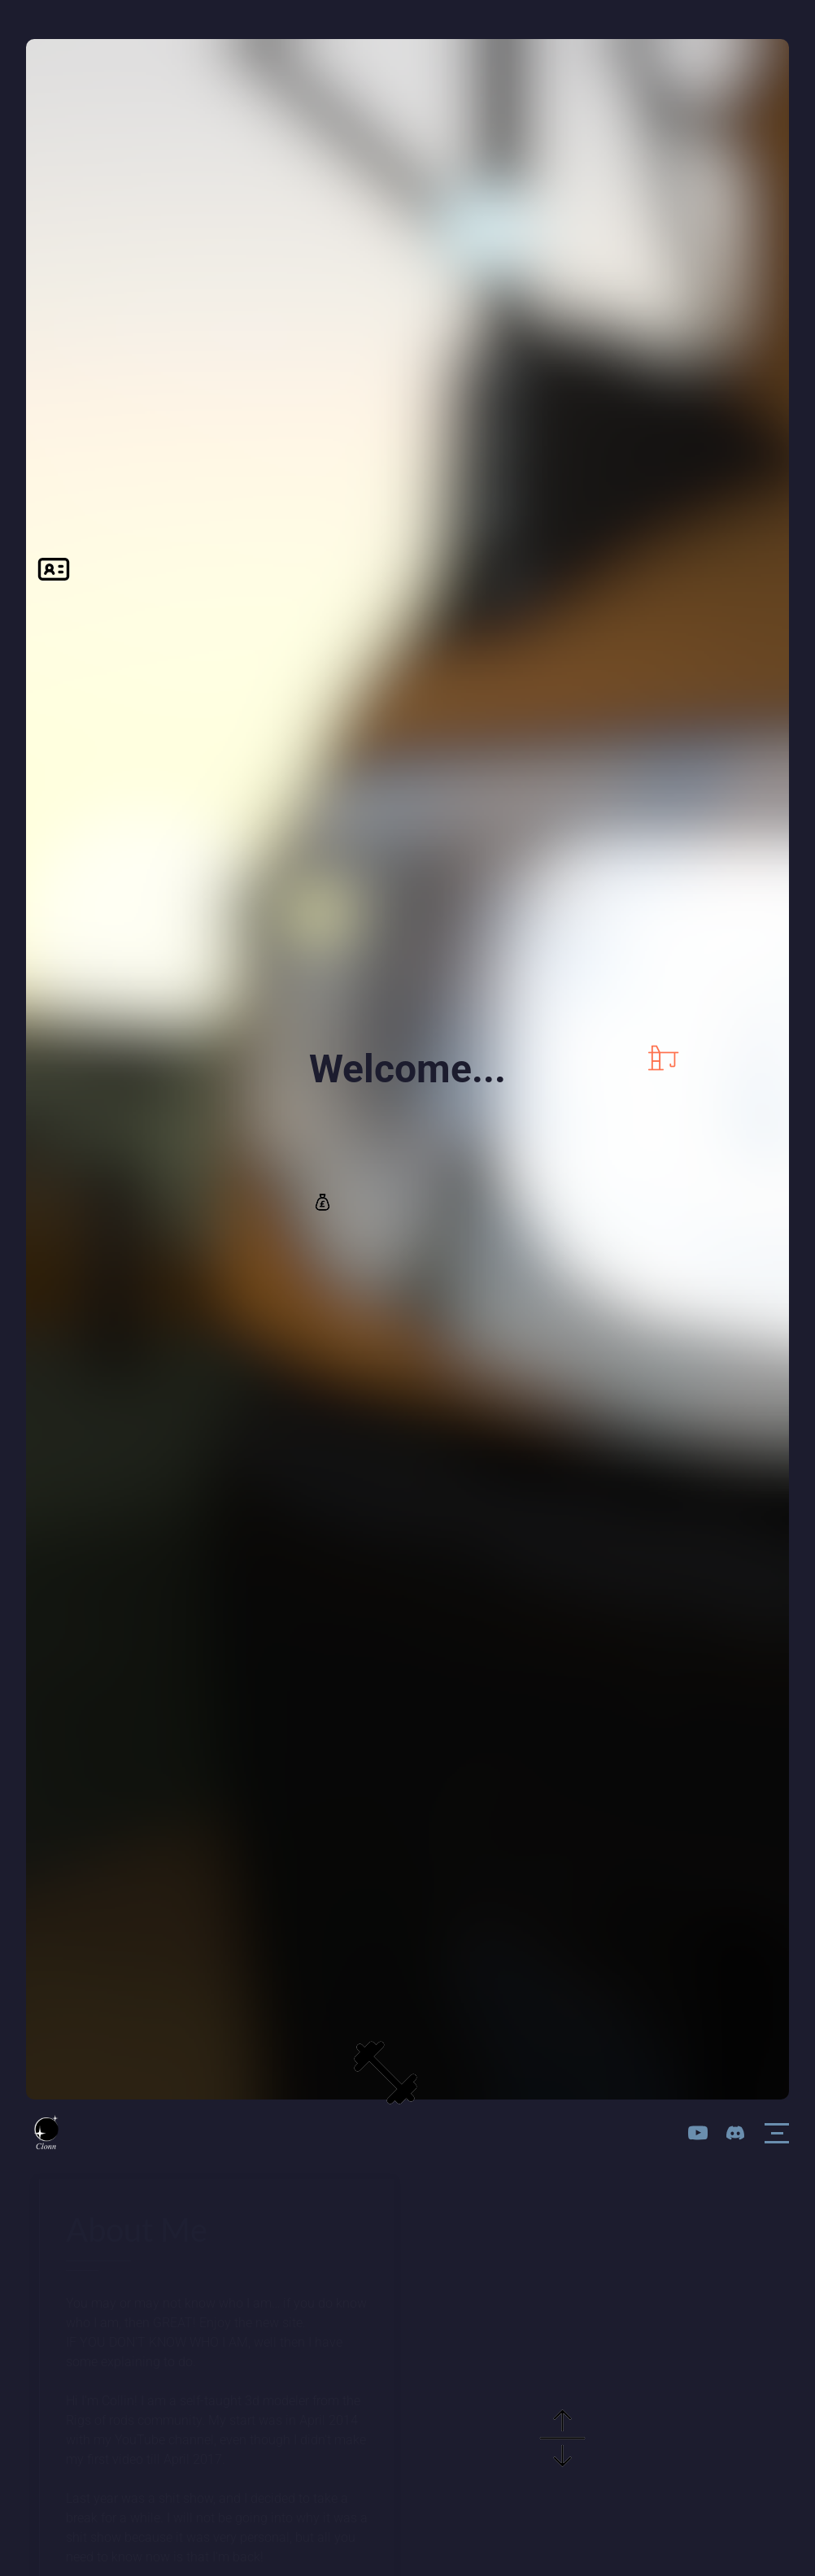 This screenshot has height=2576, width=815. I want to click on expand content vertically, so click(562, 2438).